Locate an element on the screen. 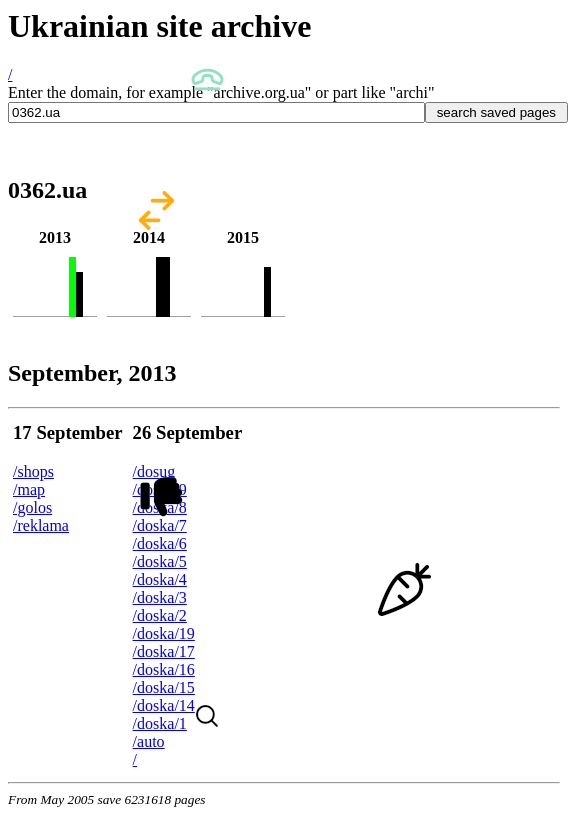 Image resolution: width=568 pixels, height=834 pixels. swap or exchange items is located at coordinates (156, 210).